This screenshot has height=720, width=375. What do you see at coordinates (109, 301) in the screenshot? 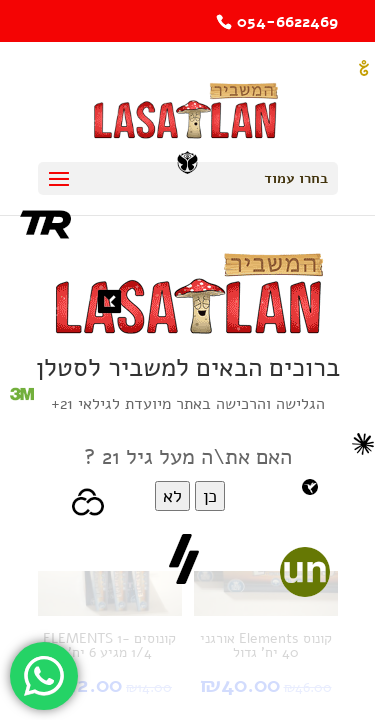
I see `navigate to previous or lower-level content` at bounding box center [109, 301].